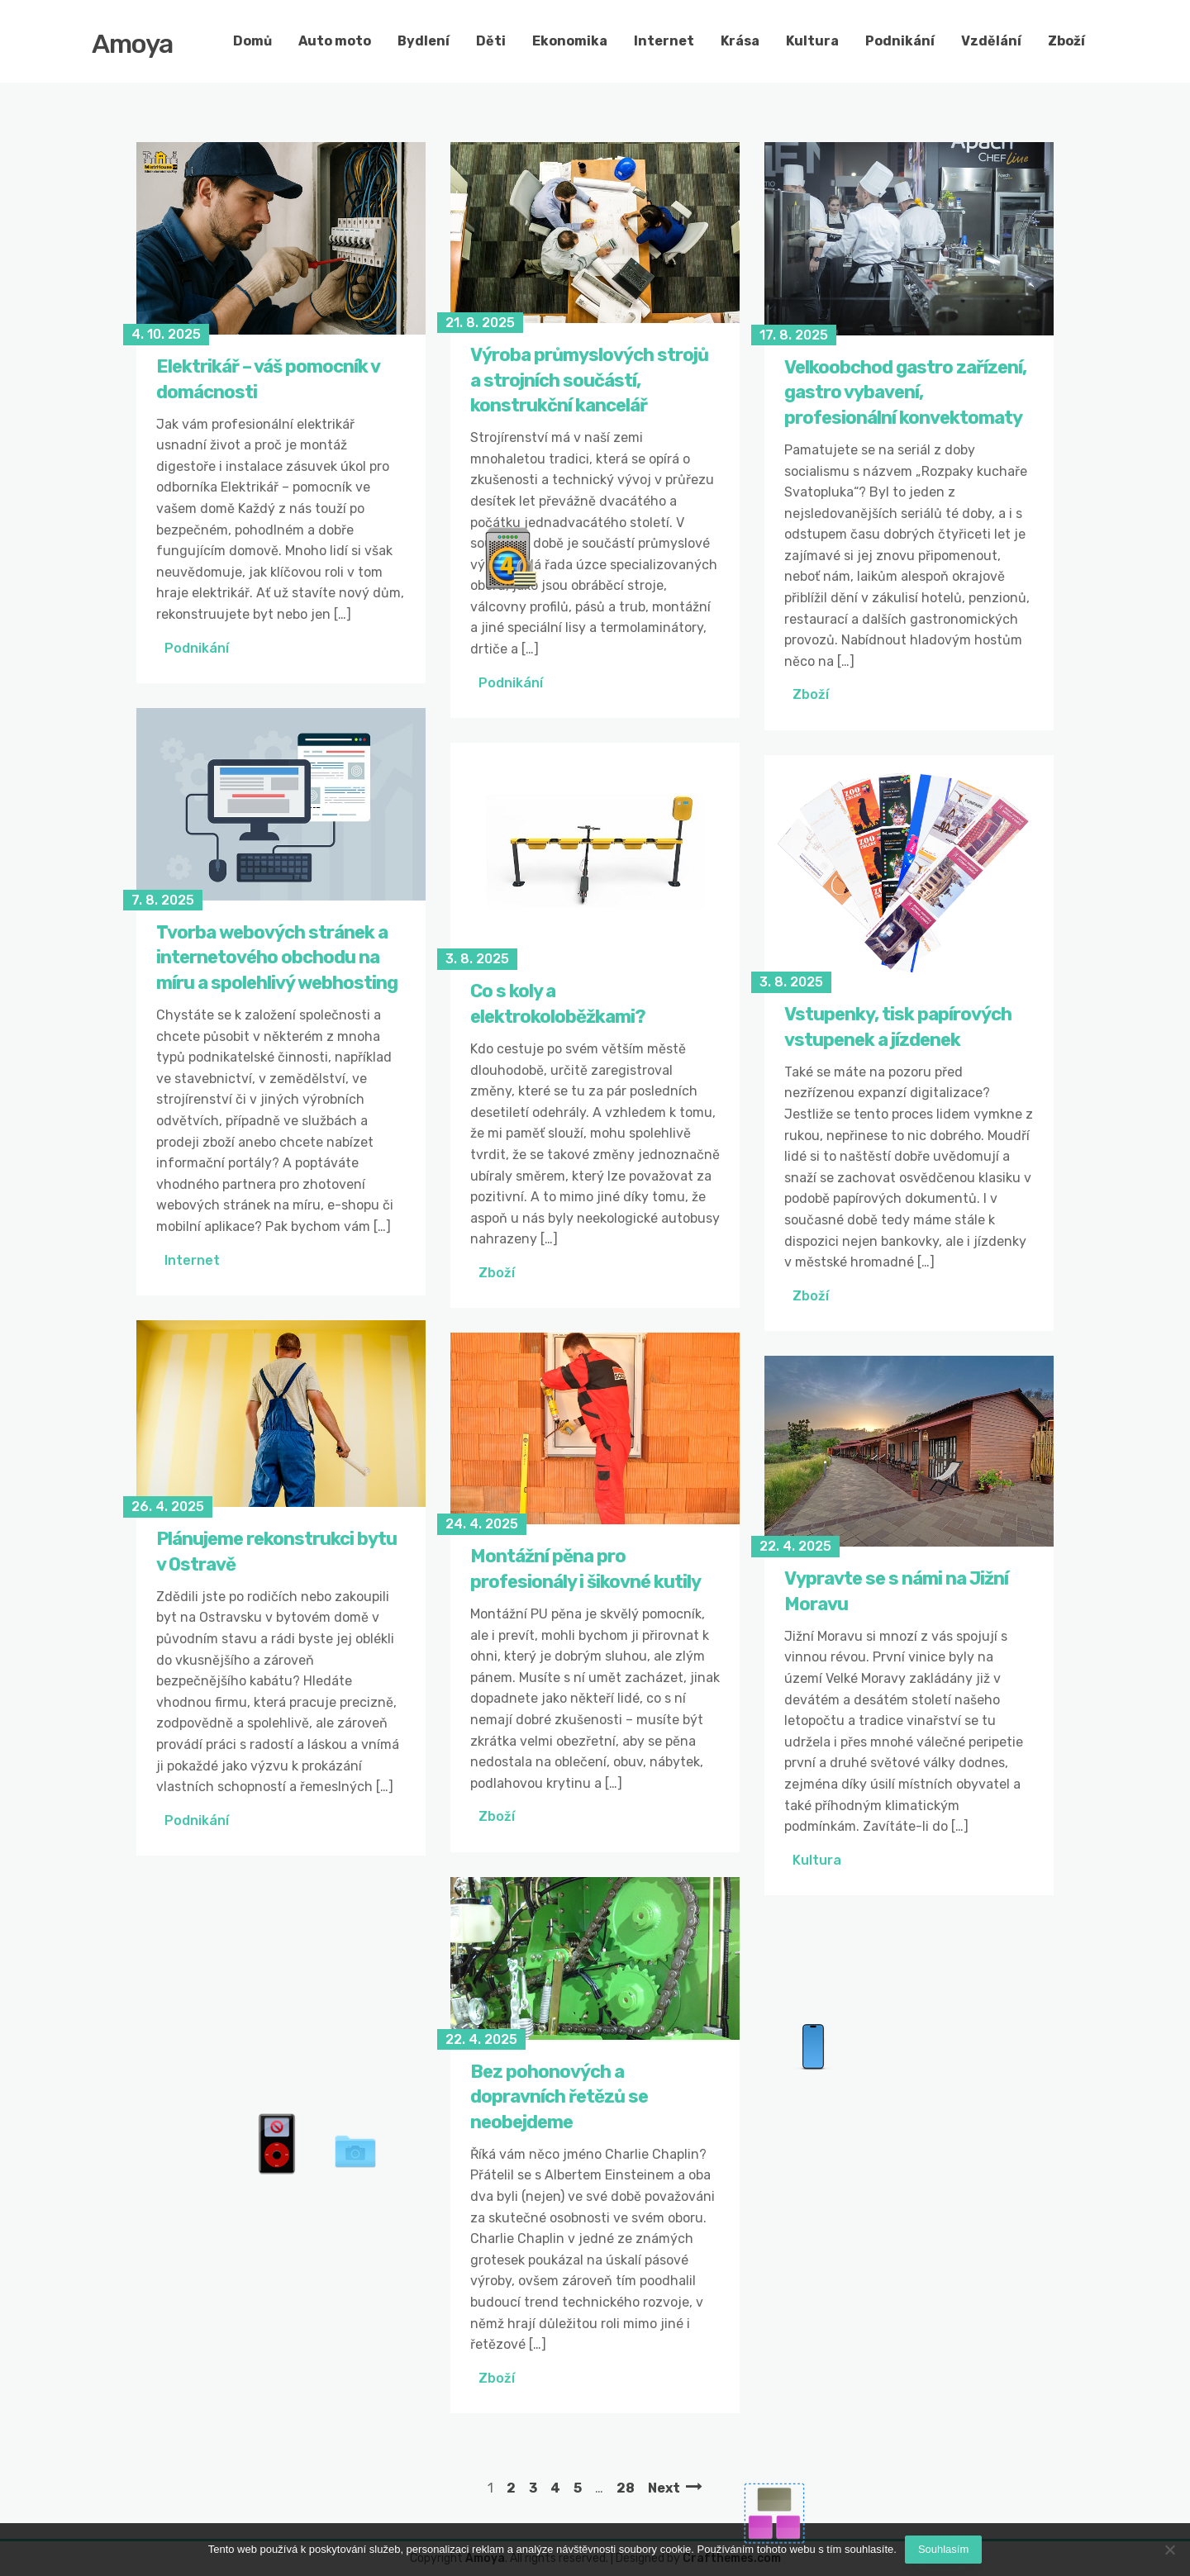 Image resolution: width=1190 pixels, height=2576 pixels. I want to click on open your pictures folder, so click(355, 2151).